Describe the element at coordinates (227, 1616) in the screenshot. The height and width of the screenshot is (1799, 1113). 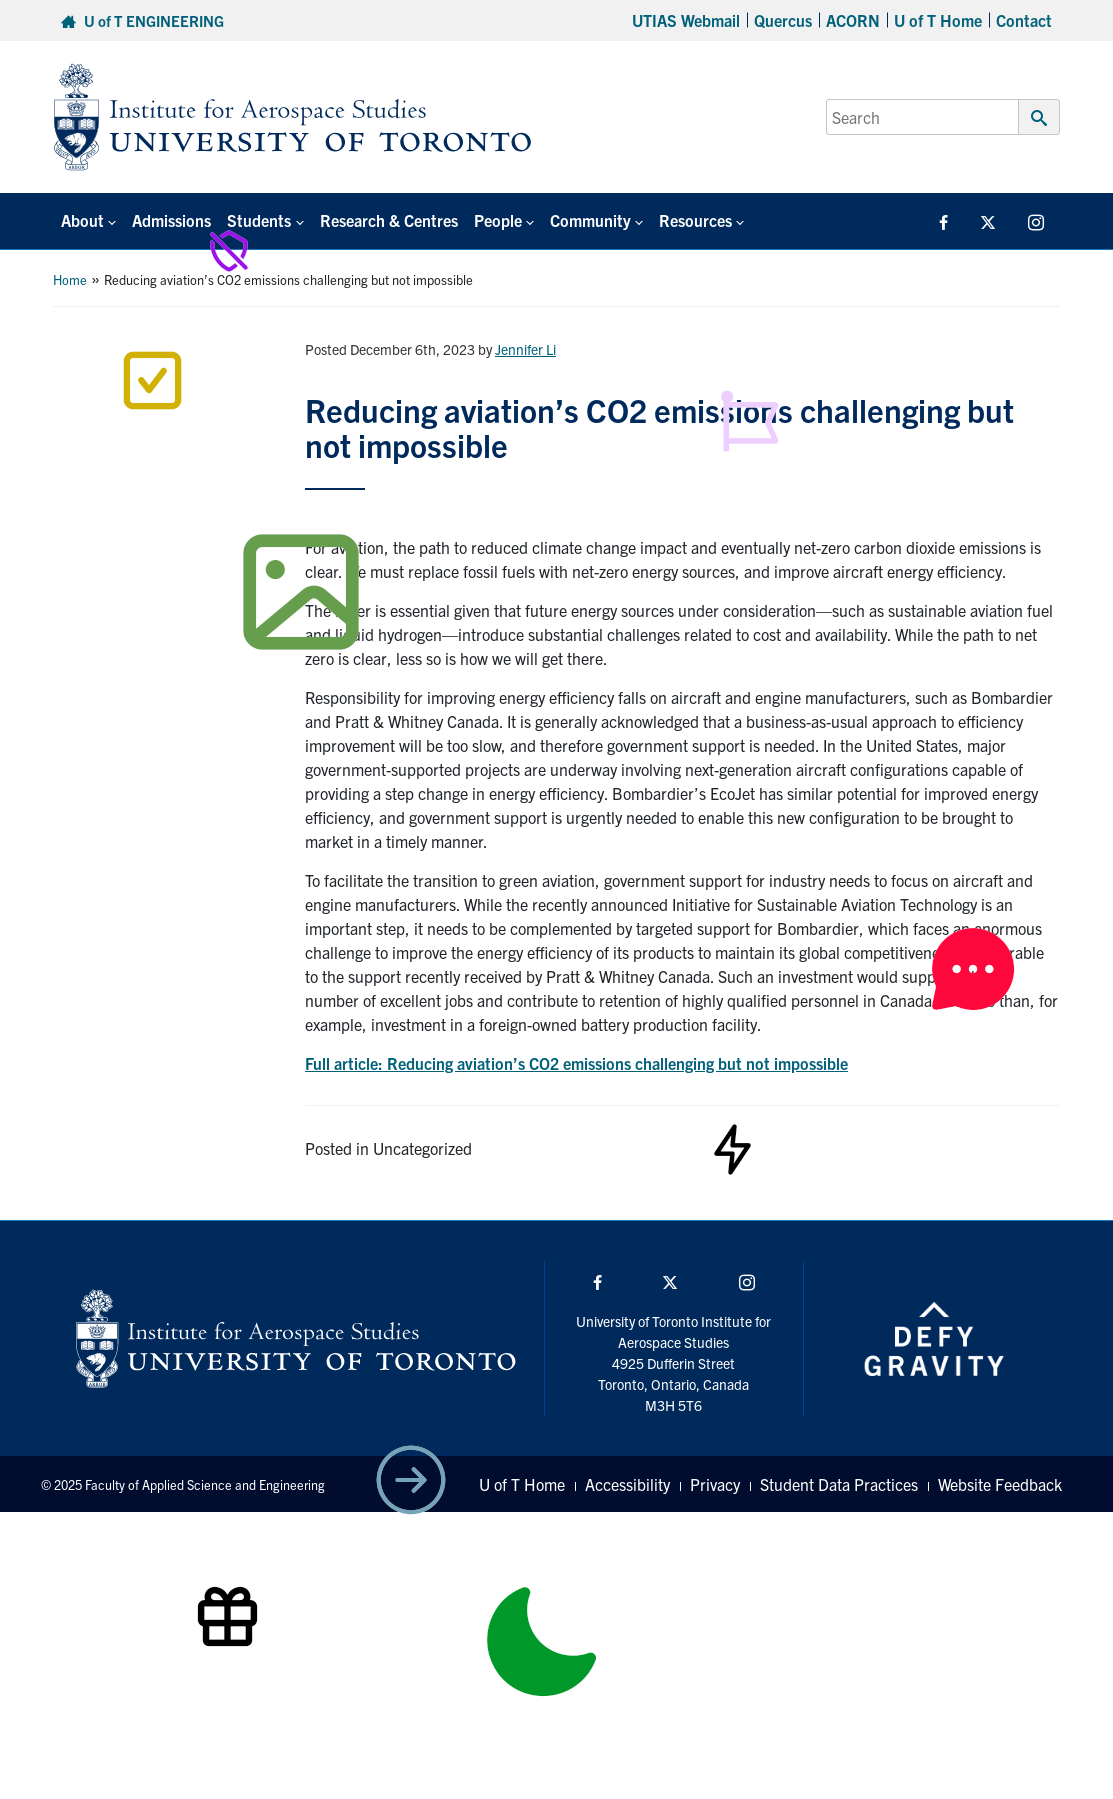
I see `view gifts or rewards` at that location.